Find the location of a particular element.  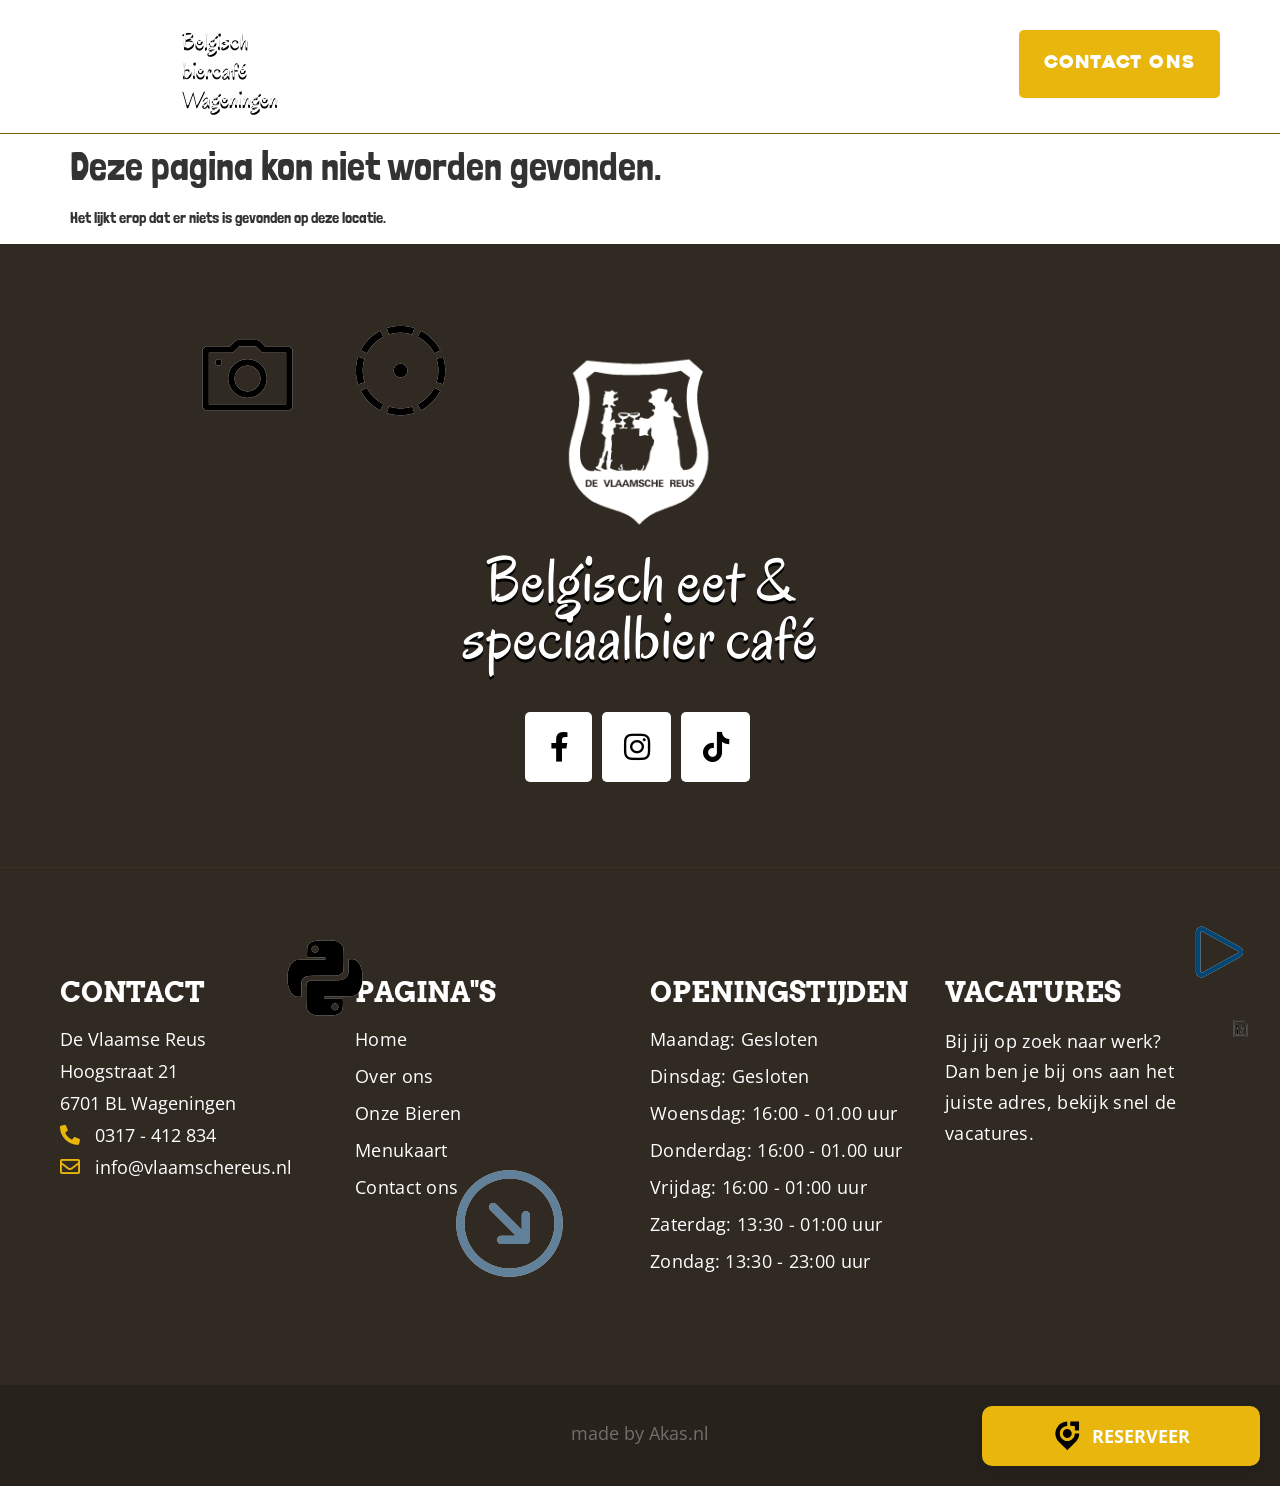

create a new draft issue is located at coordinates (404, 374).